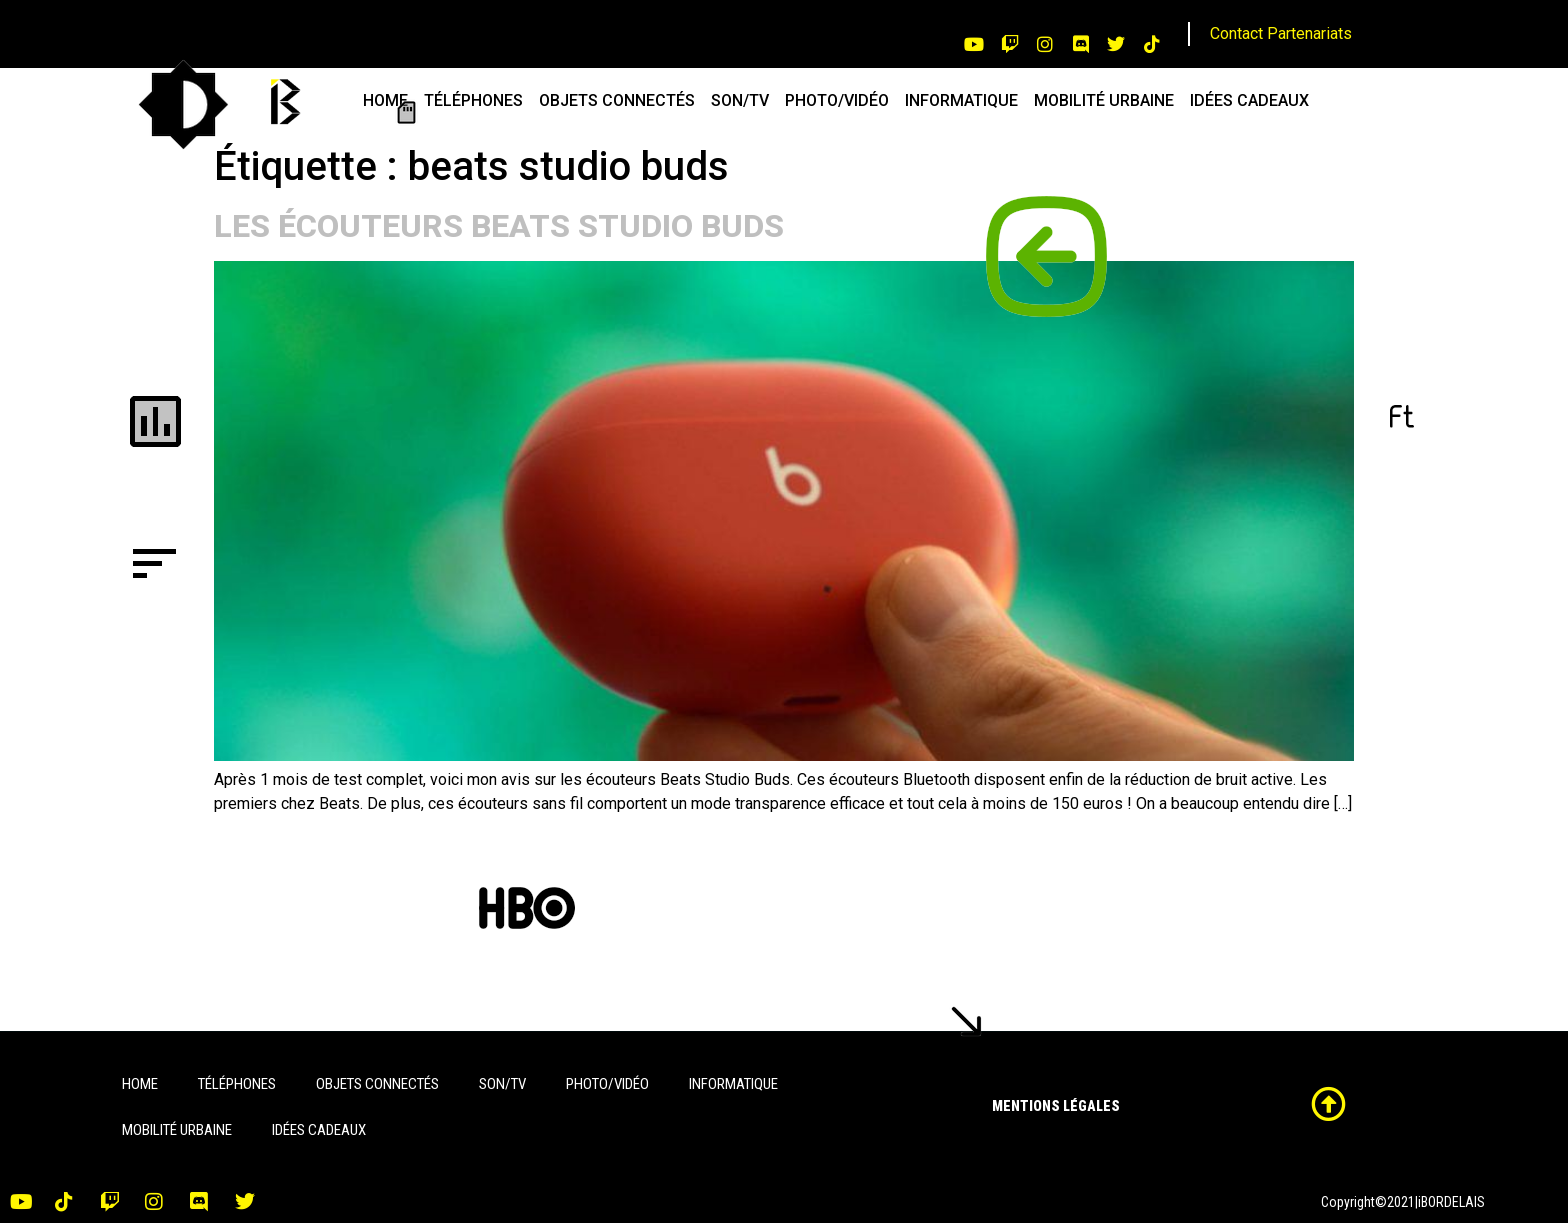  What do you see at coordinates (1046, 256) in the screenshot?
I see `go back to the previous screen` at bounding box center [1046, 256].